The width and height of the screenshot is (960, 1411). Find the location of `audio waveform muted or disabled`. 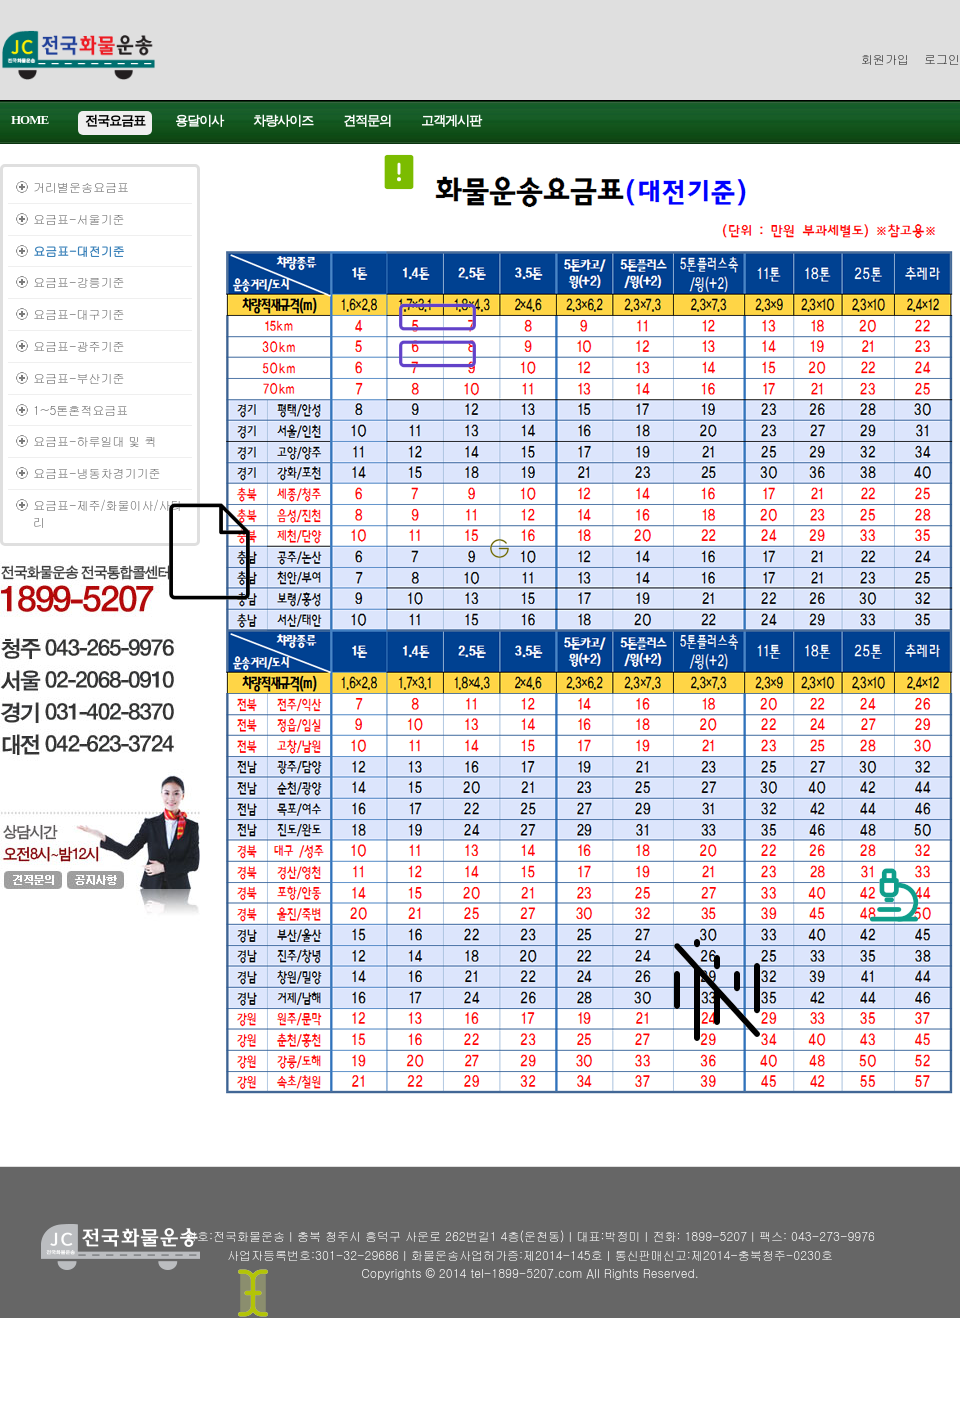

audio waveform muted or disabled is located at coordinates (717, 990).